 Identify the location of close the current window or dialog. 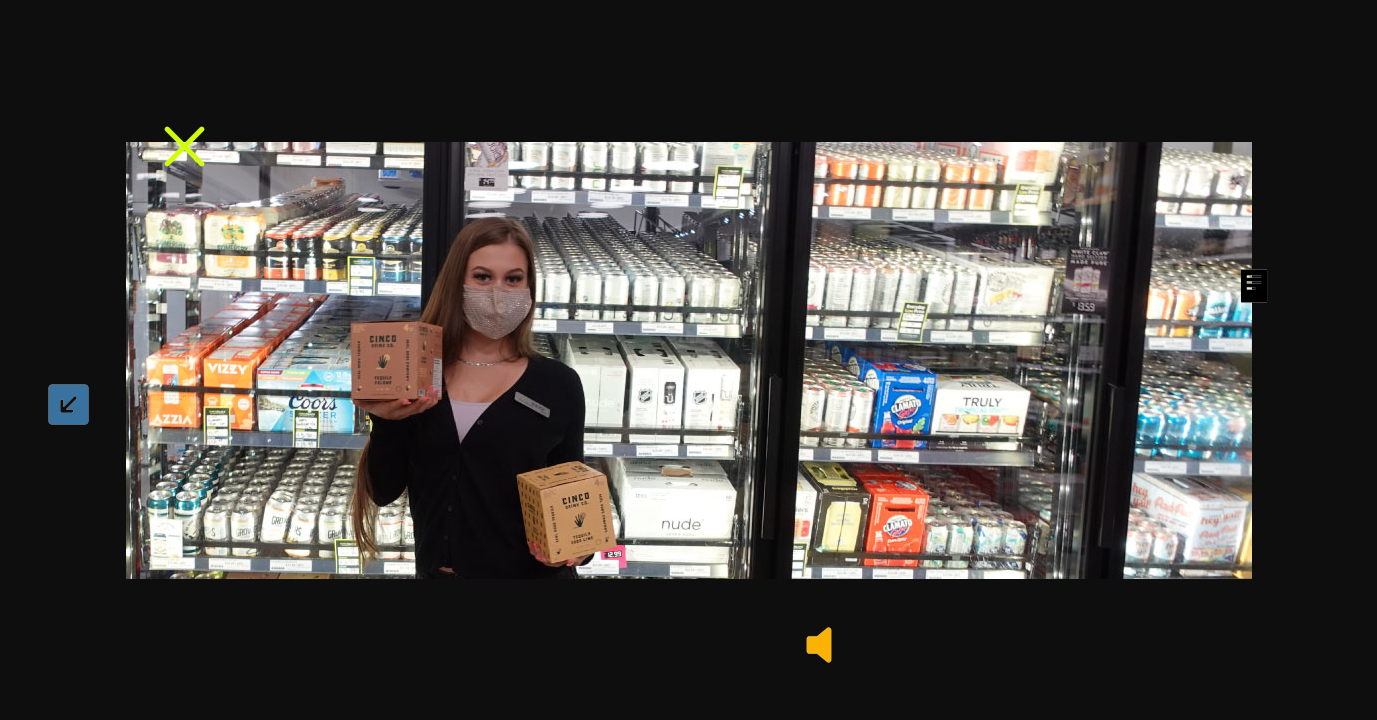
(184, 146).